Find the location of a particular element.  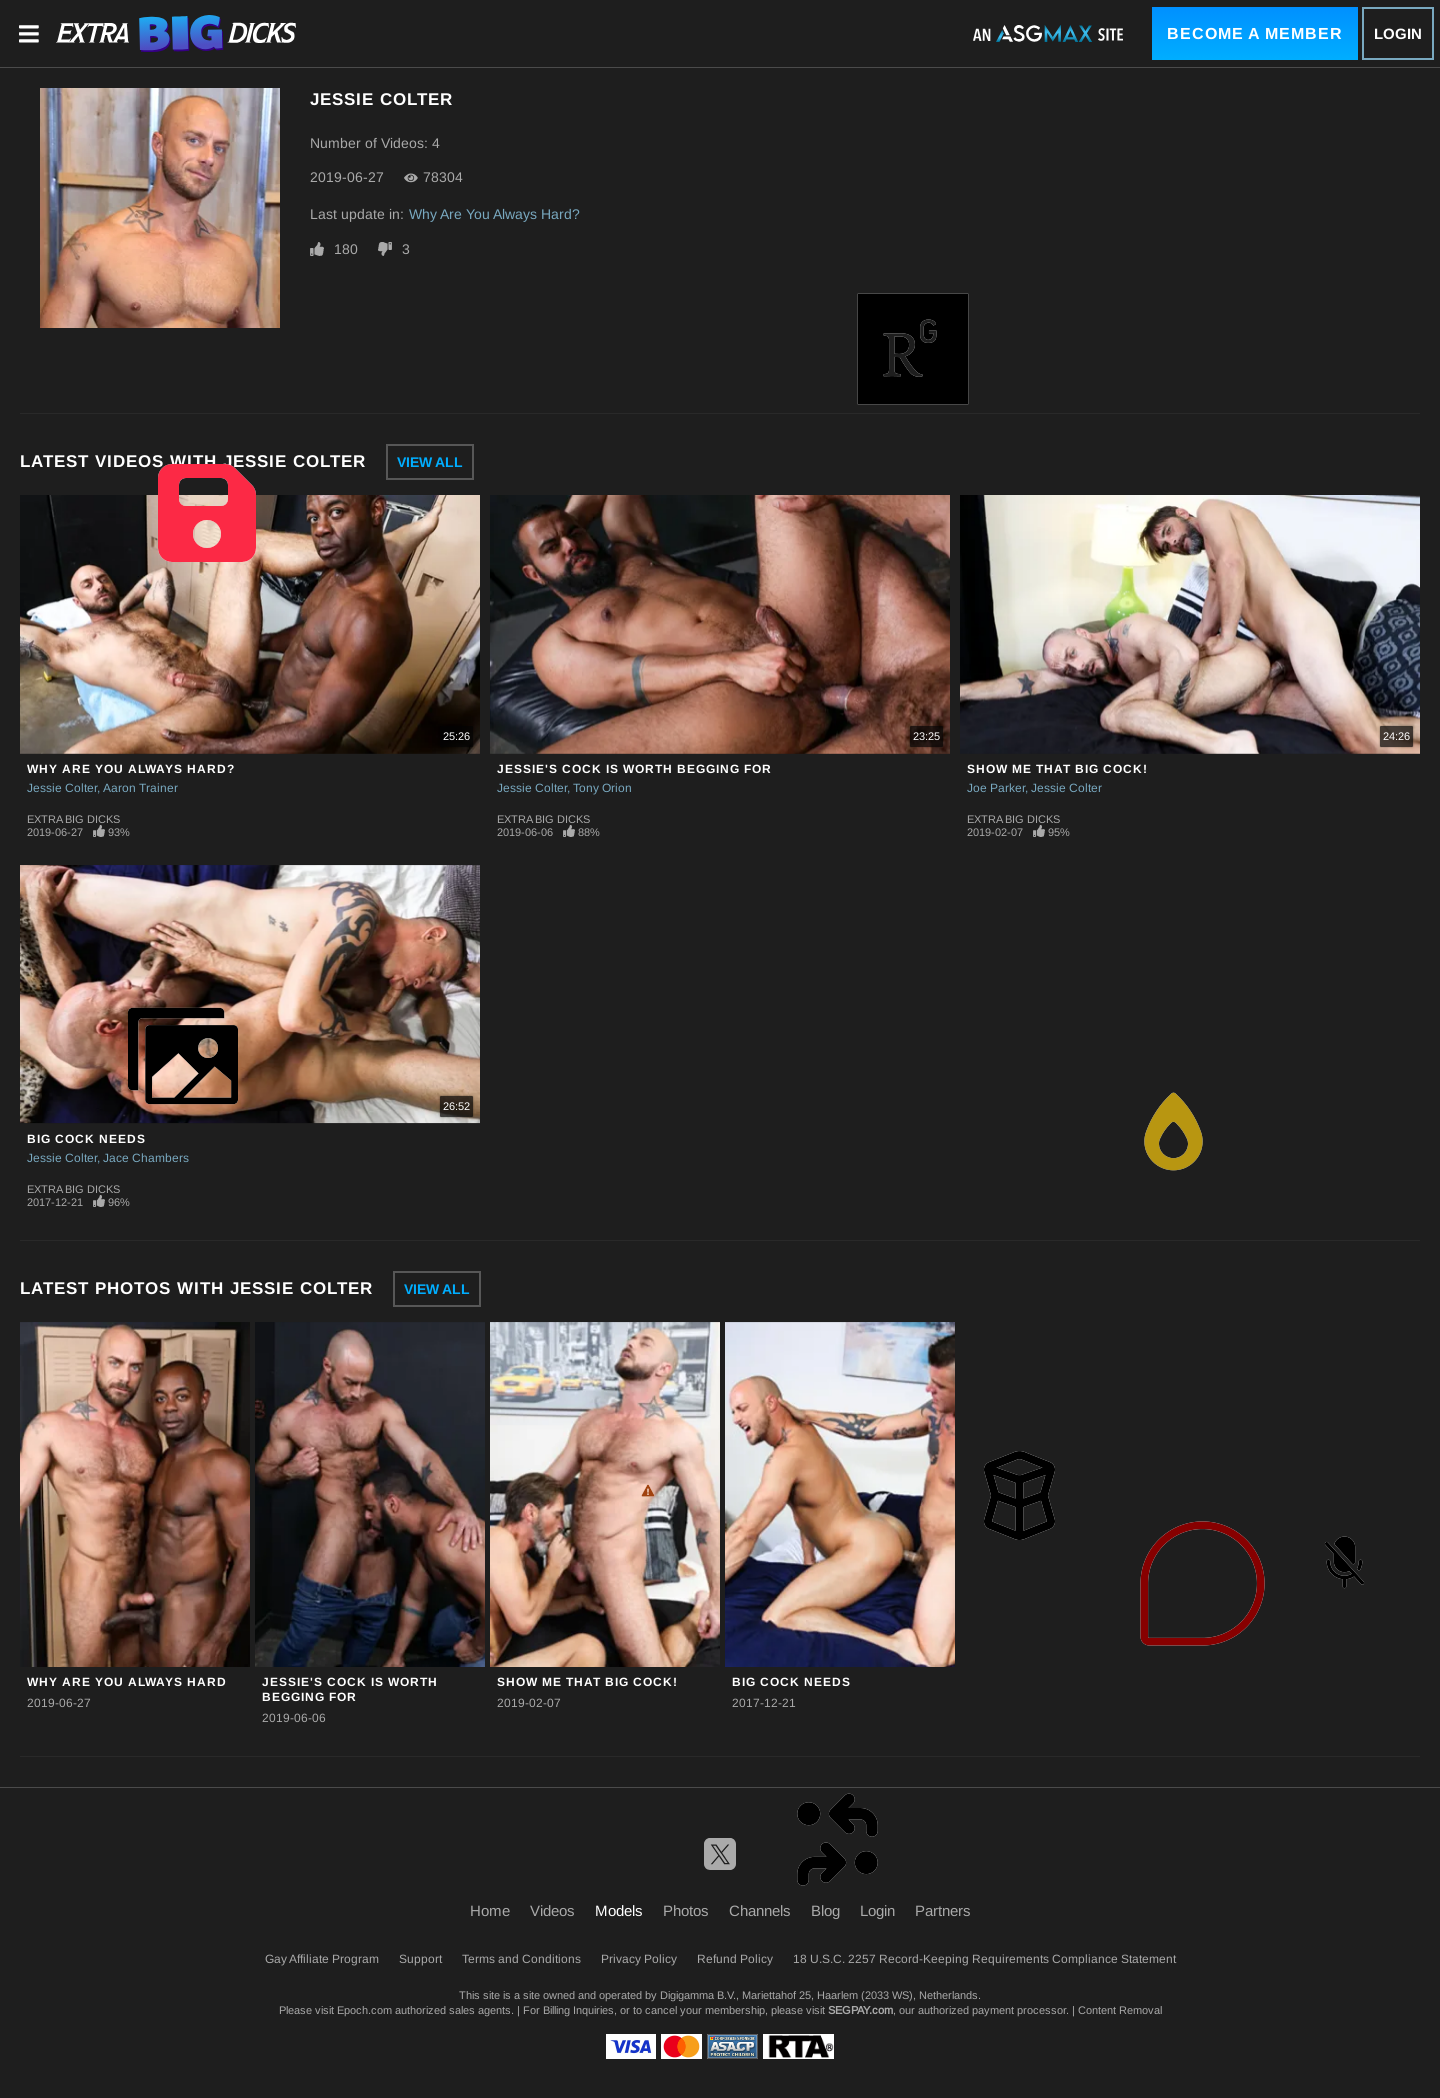

mute your microphone is located at coordinates (1344, 1561).